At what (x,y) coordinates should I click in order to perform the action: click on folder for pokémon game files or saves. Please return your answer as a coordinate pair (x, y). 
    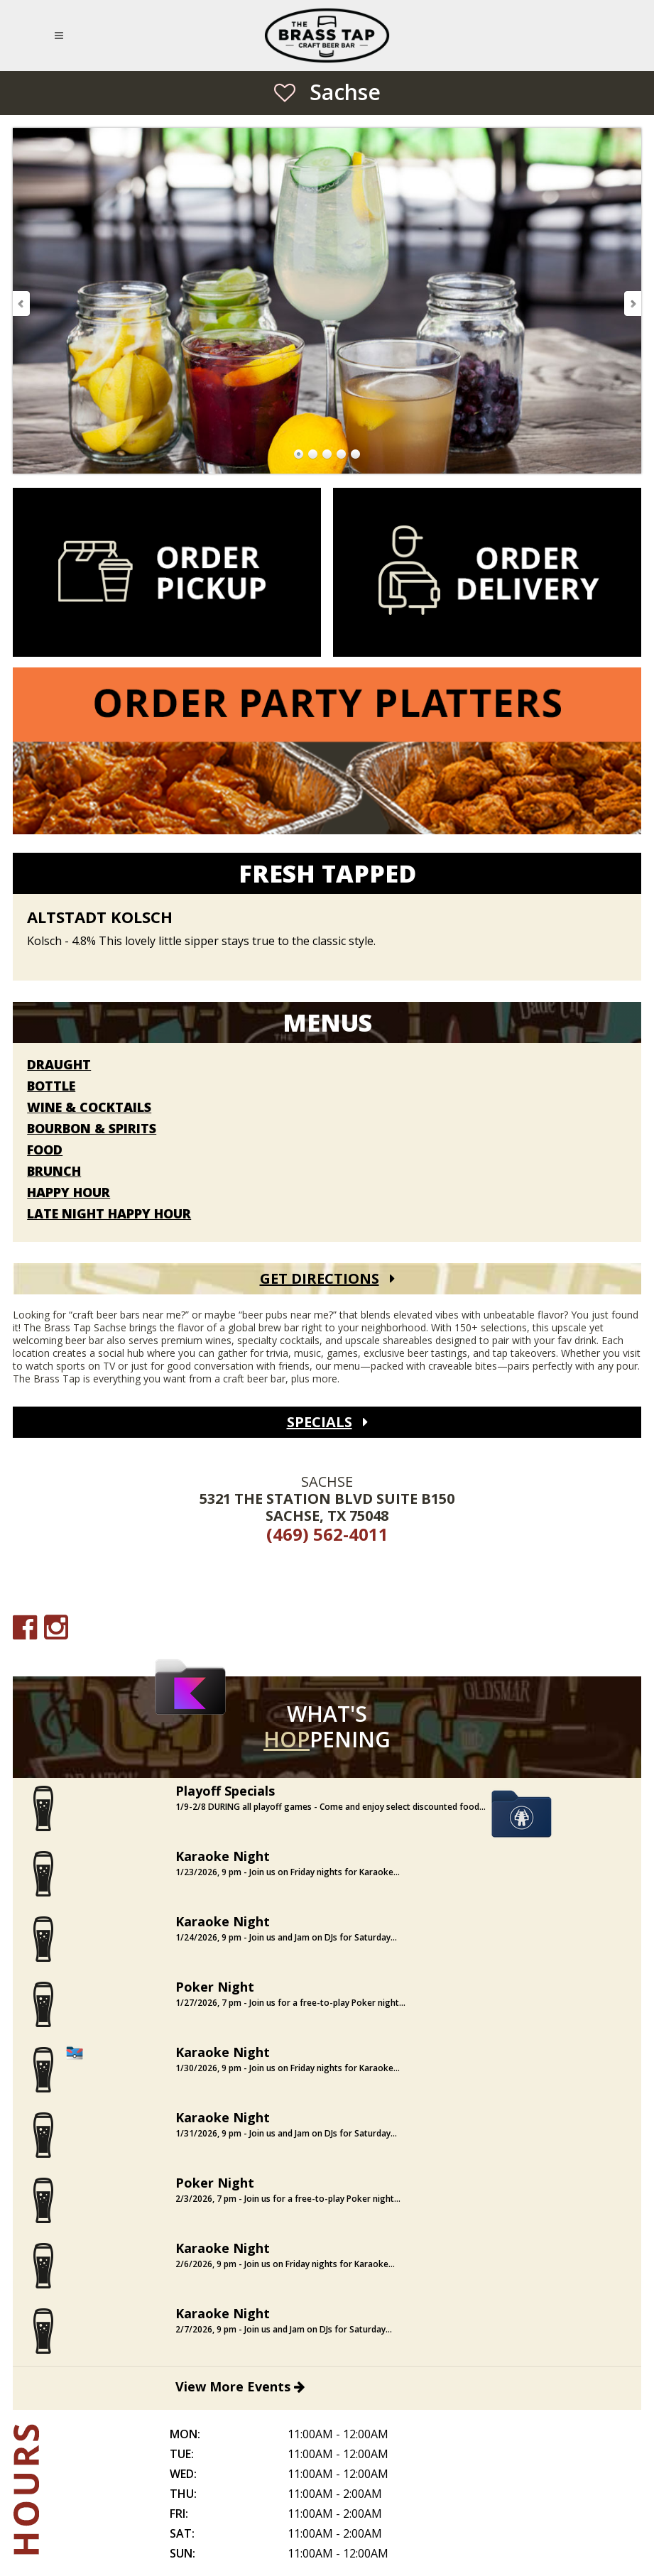
    Looking at the image, I should click on (75, 2053).